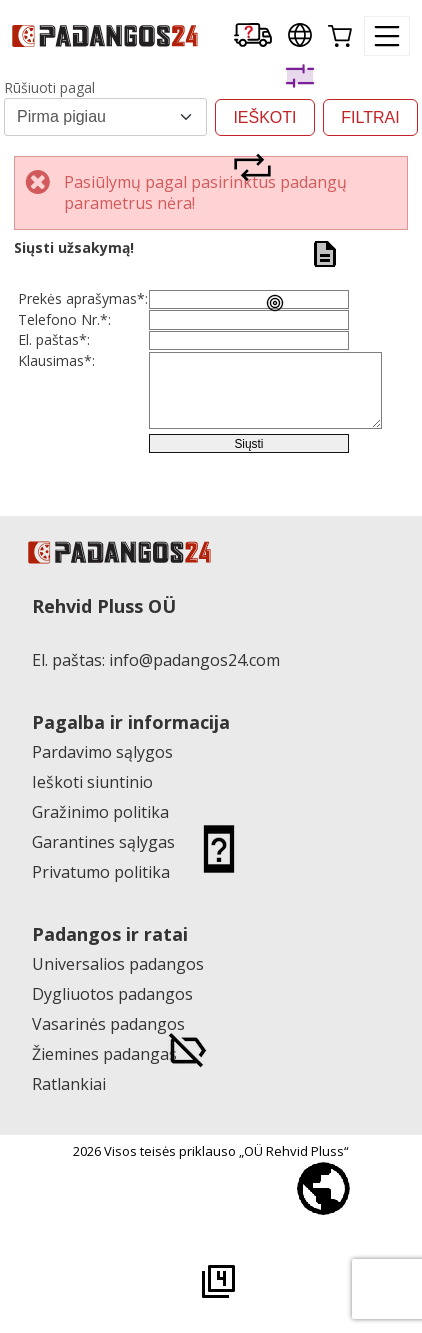 The height and width of the screenshot is (1333, 422). I want to click on remove a label or tag from an item, so click(187, 1050).